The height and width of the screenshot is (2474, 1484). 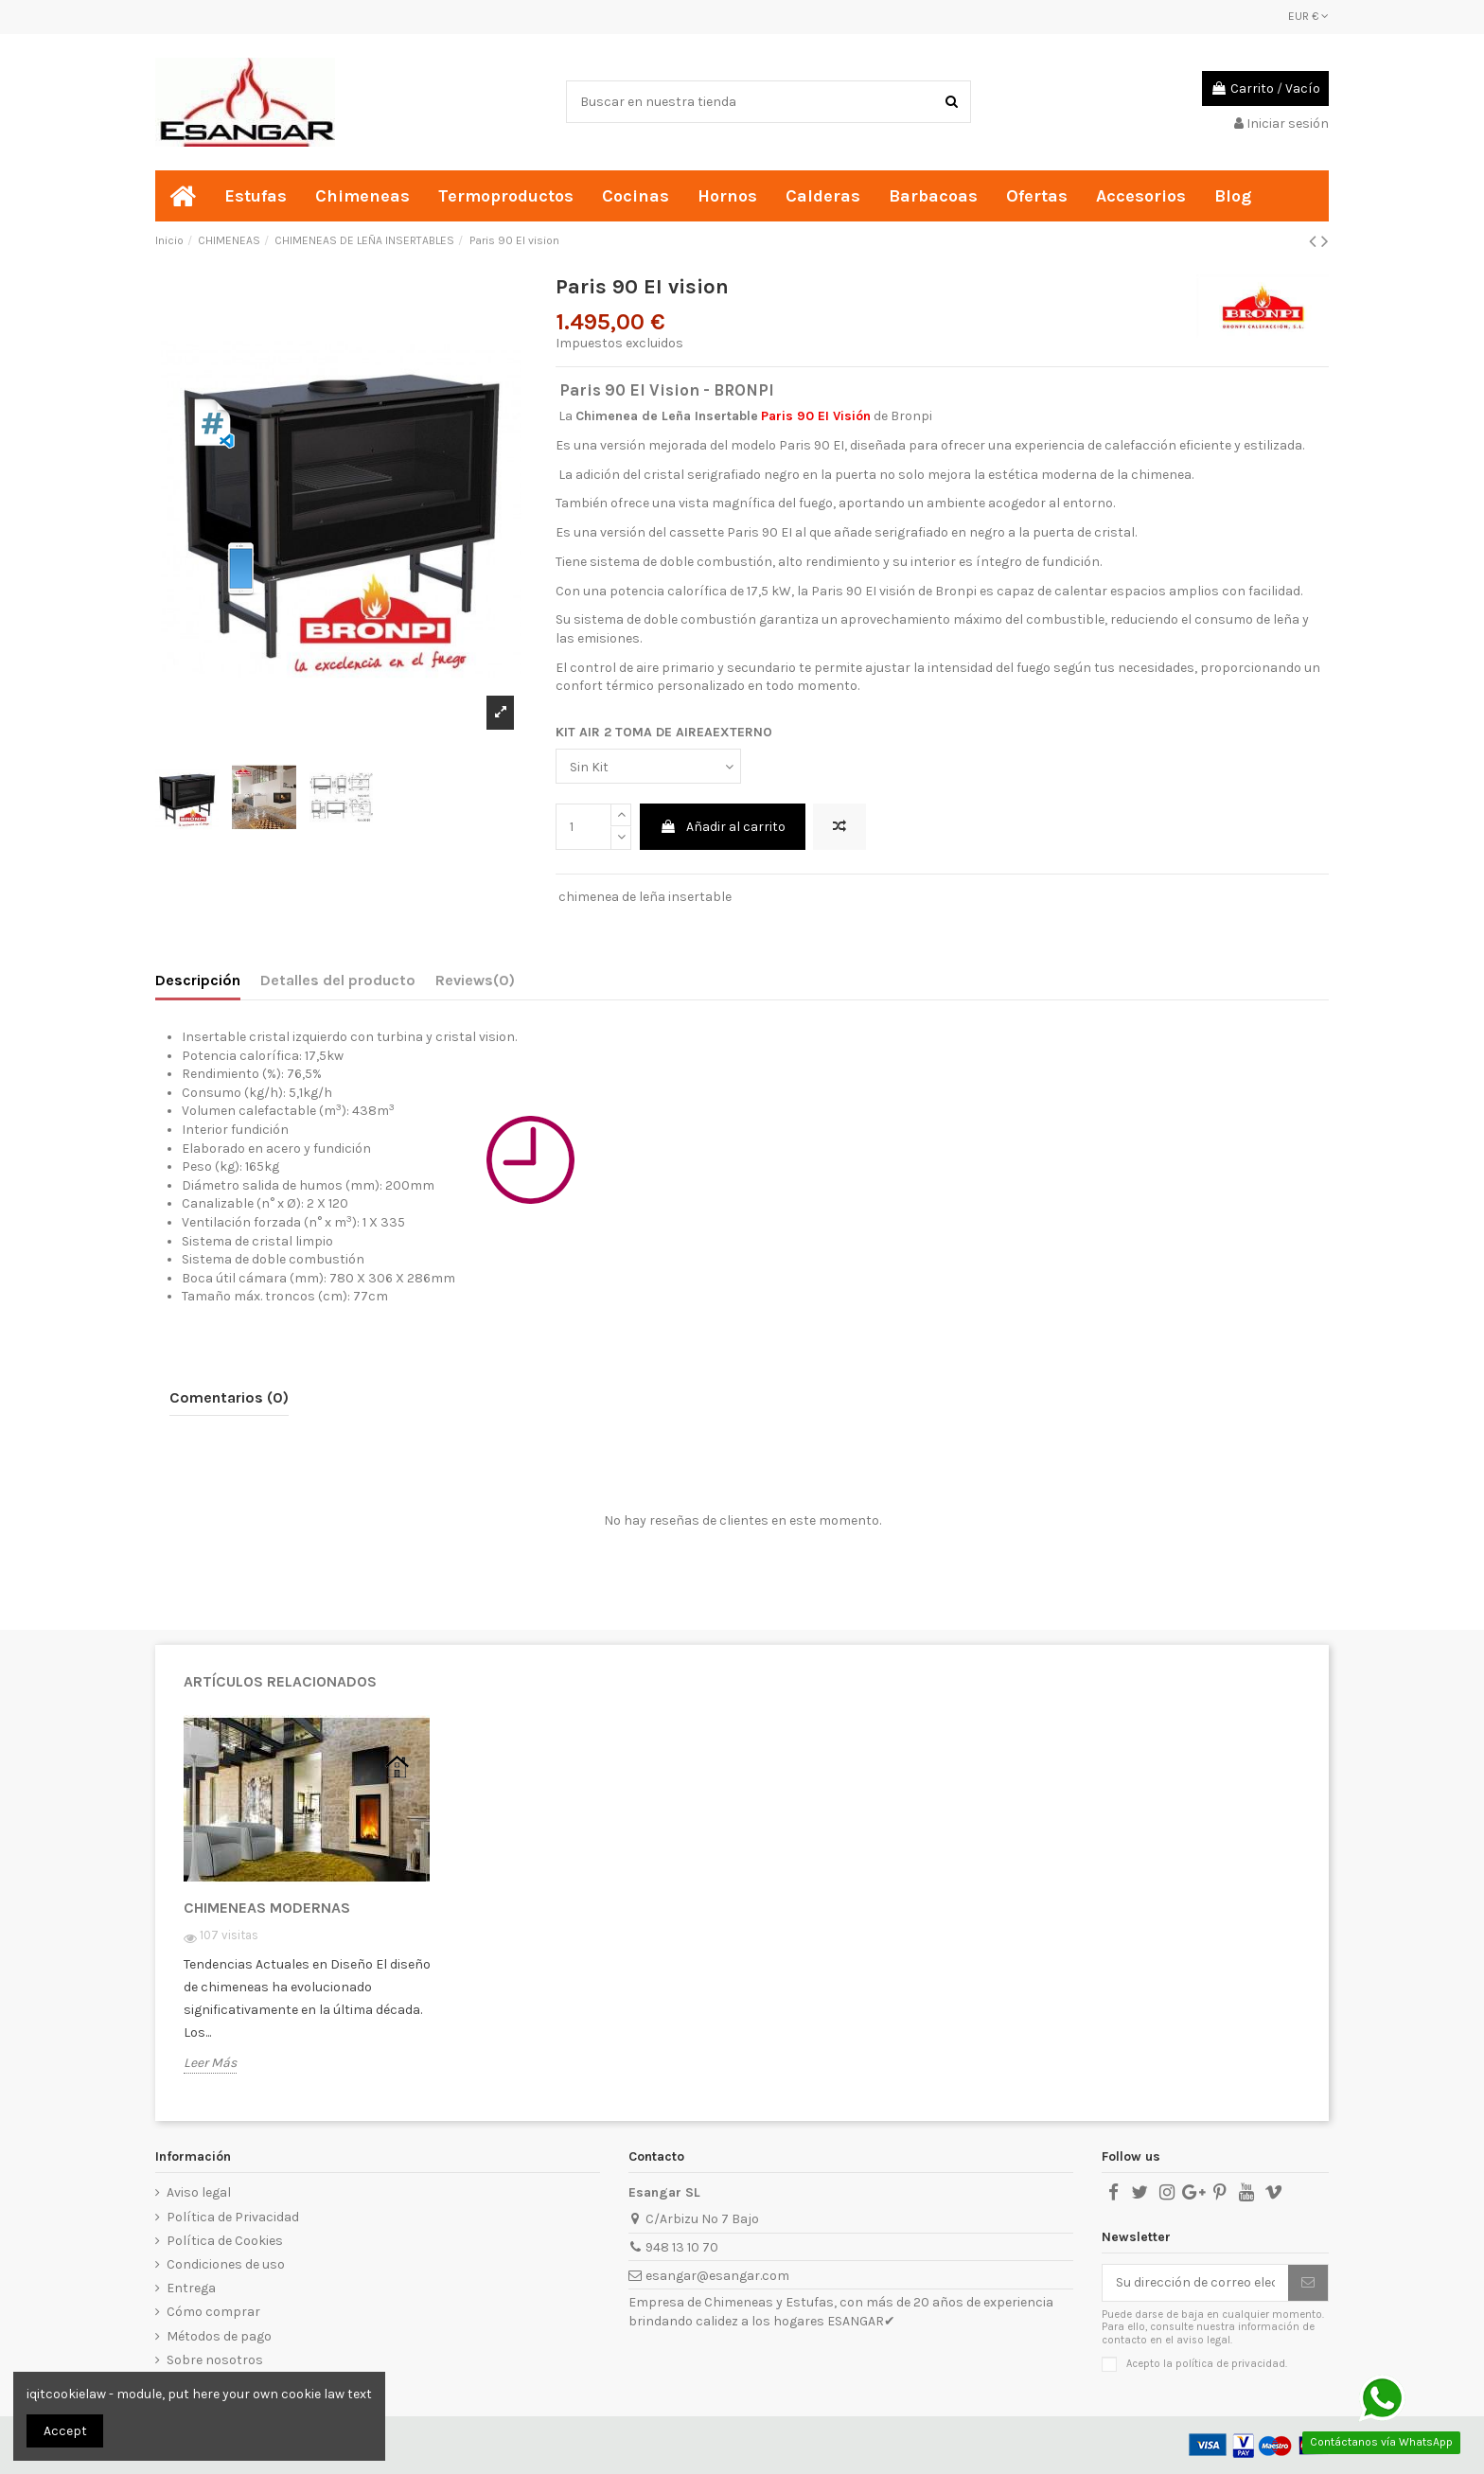 I want to click on open or edit a CSS stylesheet file, so click(x=212, y=423).